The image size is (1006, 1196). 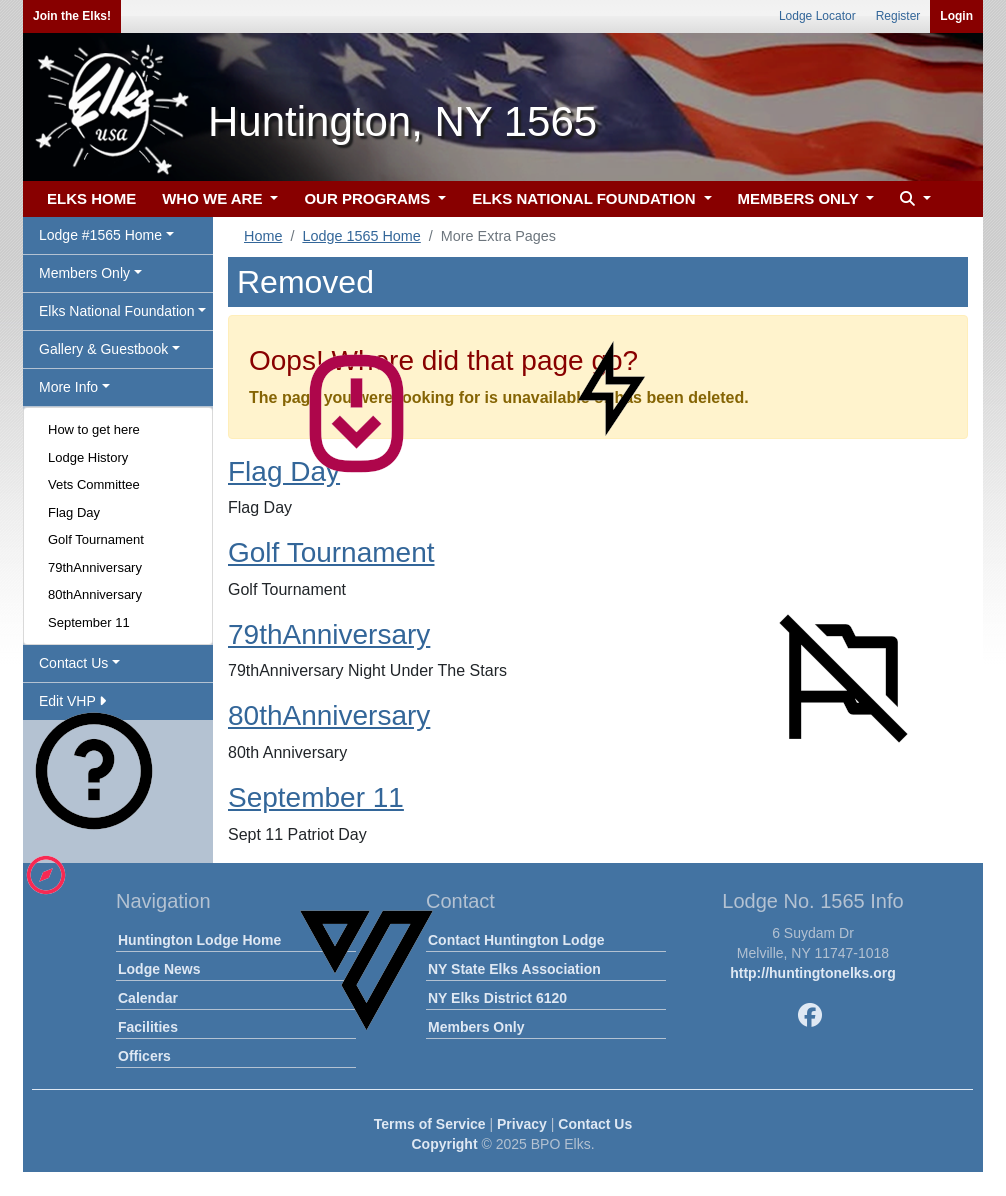 I want to click on vuetify framework logo, so click(x=366, y=970).